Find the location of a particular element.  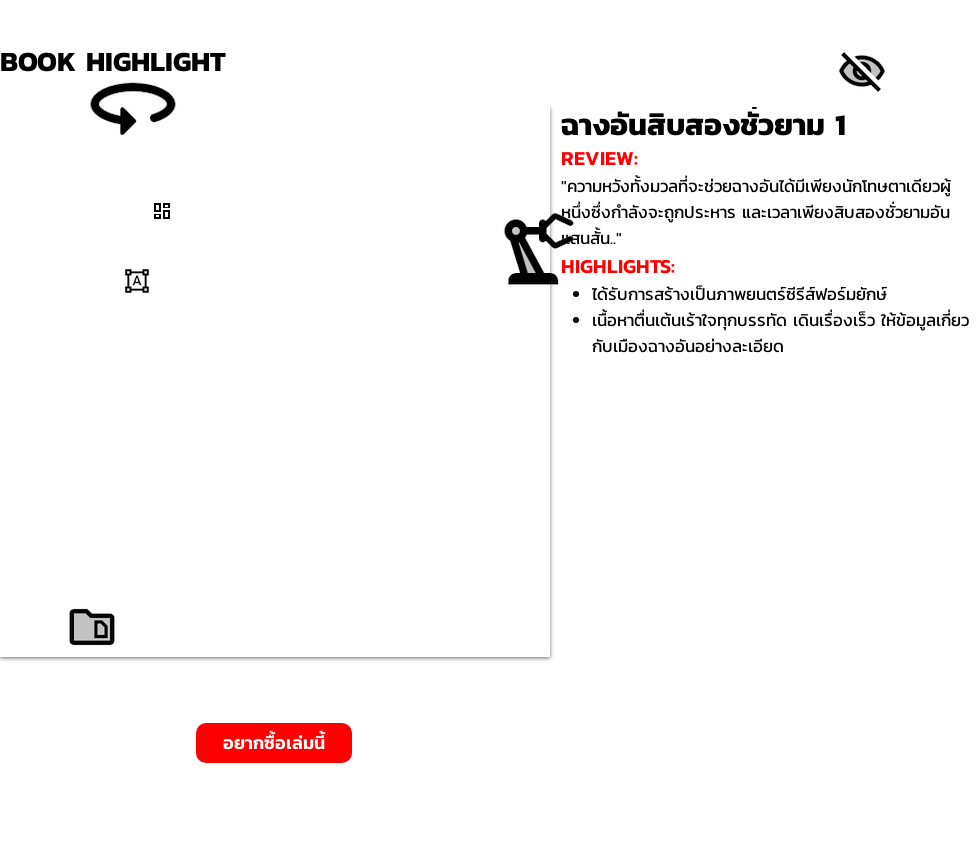

access the main dashboard is located at coordinates (162, 211).